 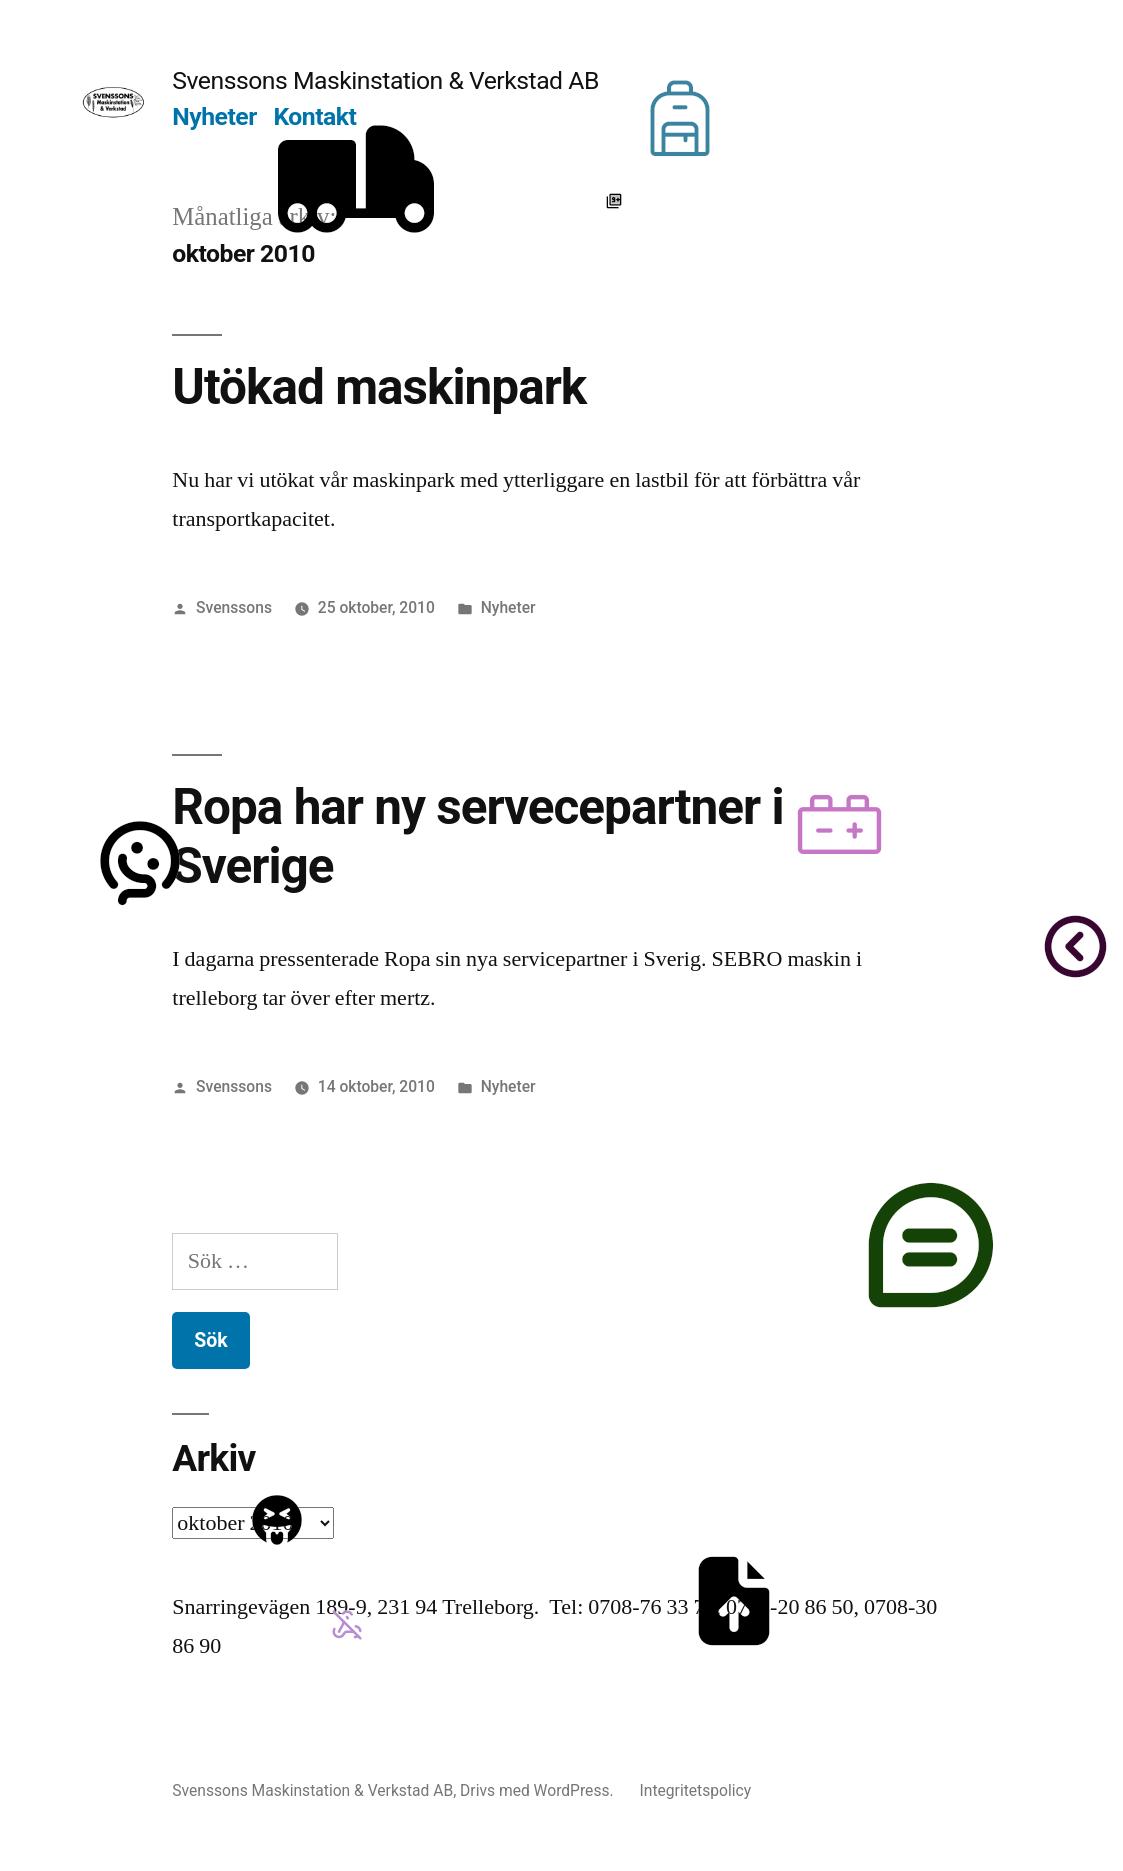 I want to click on track shipment or delivery status, so click(x=356, y=179).